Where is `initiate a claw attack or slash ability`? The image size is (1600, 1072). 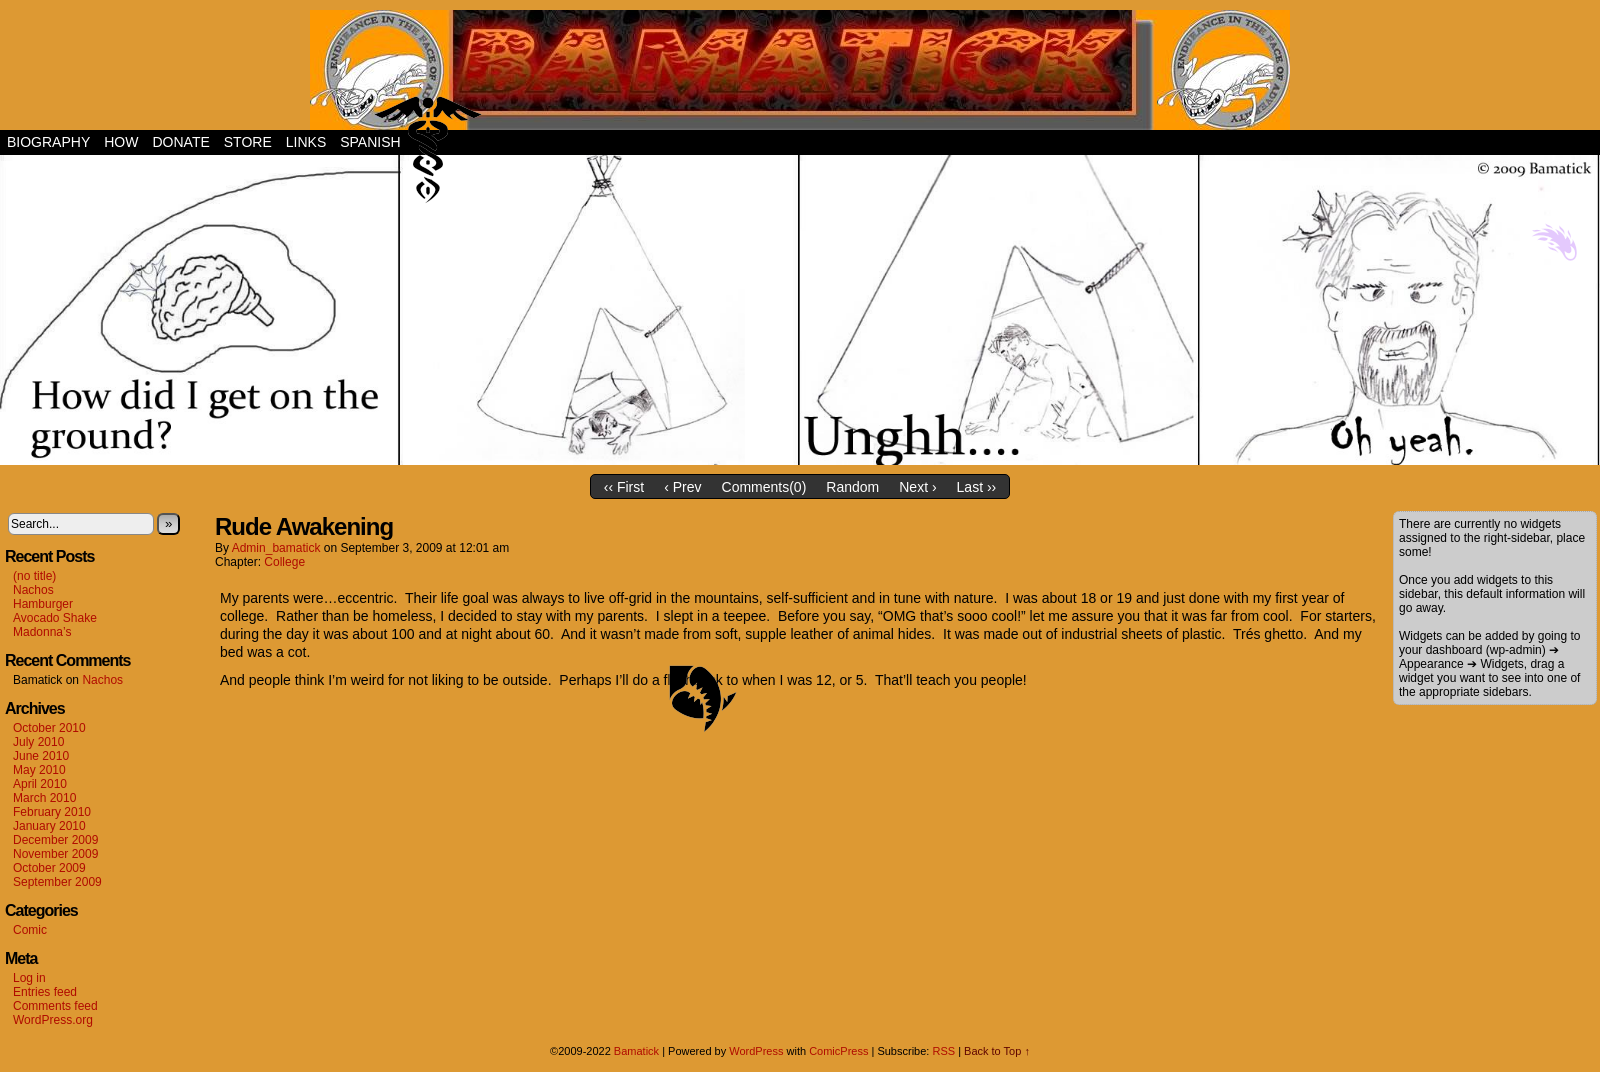 initiate a claw attack or slash ability is located at coordinates (703, 699).